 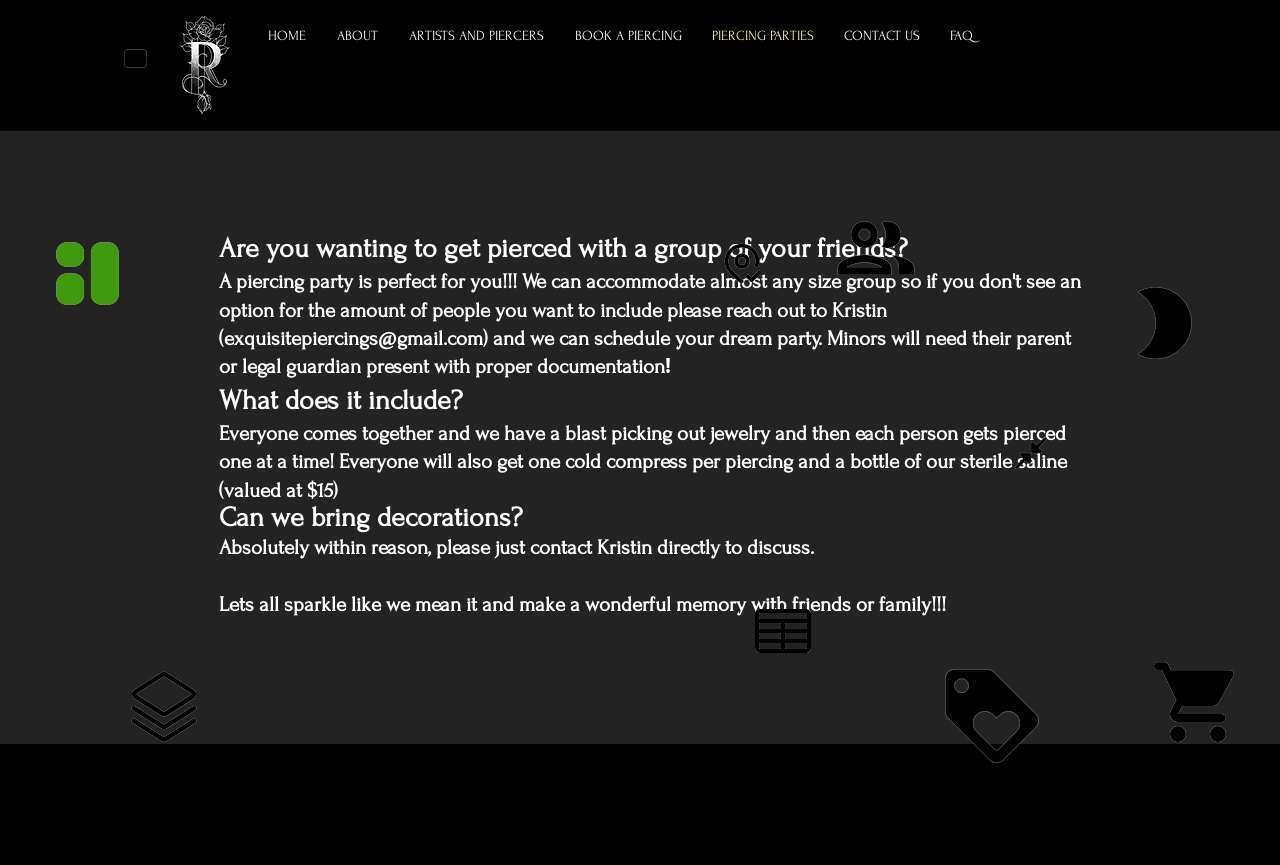 What do you see at coordinates (87, 273) in the screenshot?
I see `switch to grid or layout view` at bounding box center [87, 273].